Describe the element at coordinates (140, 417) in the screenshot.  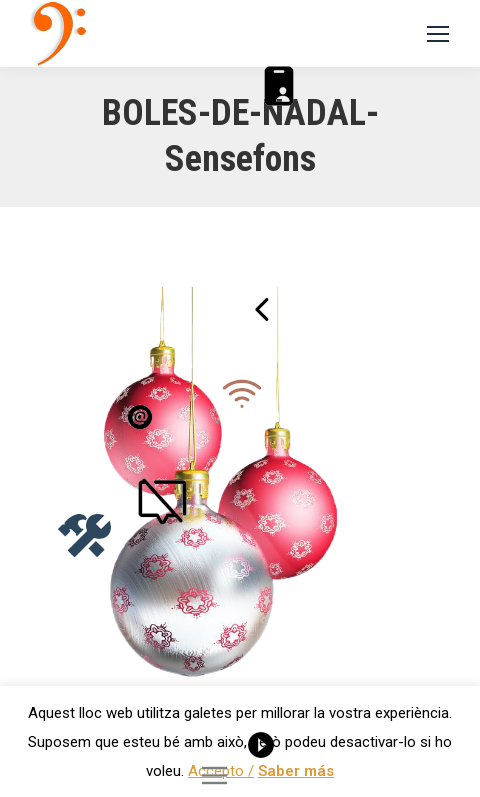
I see `access email or contact options` at that location.